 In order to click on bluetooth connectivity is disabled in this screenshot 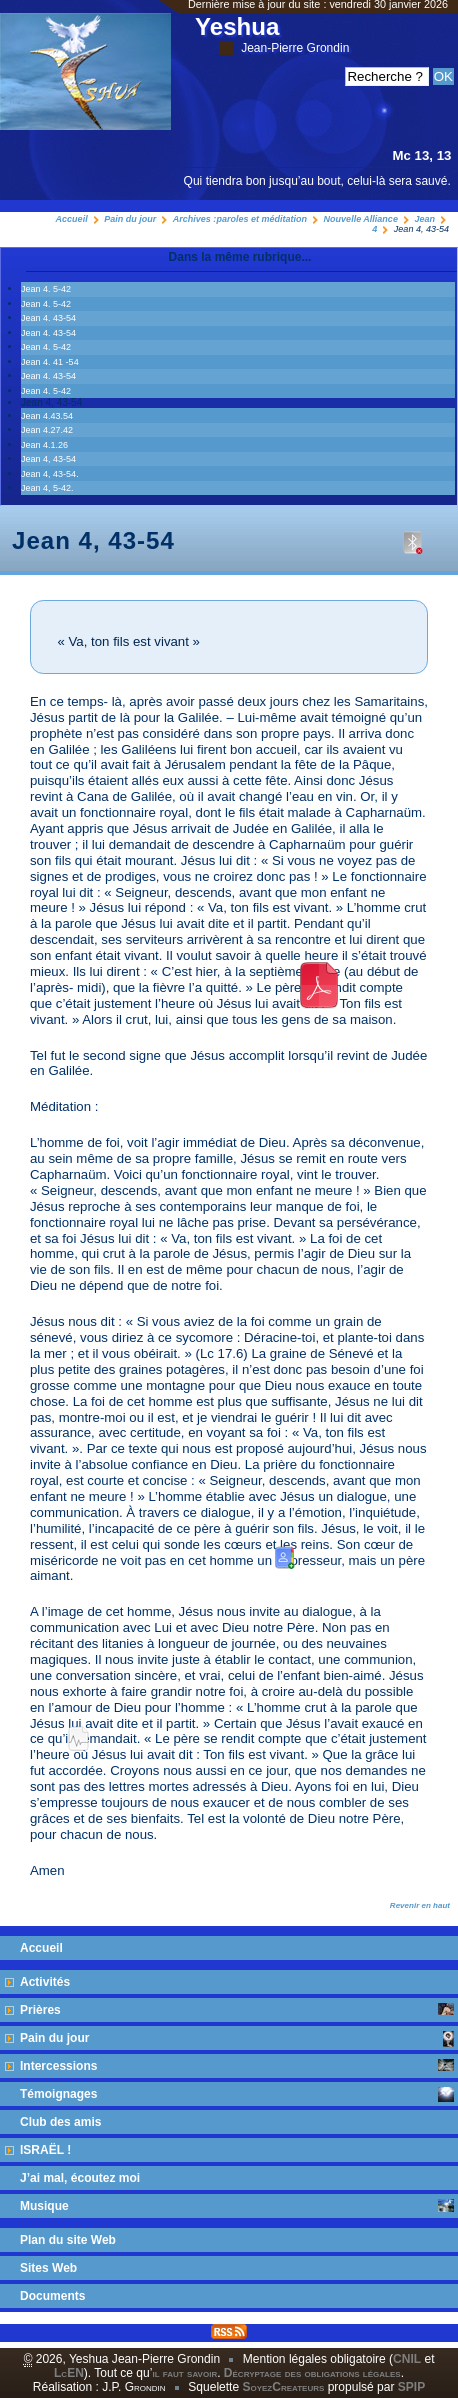, I will do `click(412, 542)`.